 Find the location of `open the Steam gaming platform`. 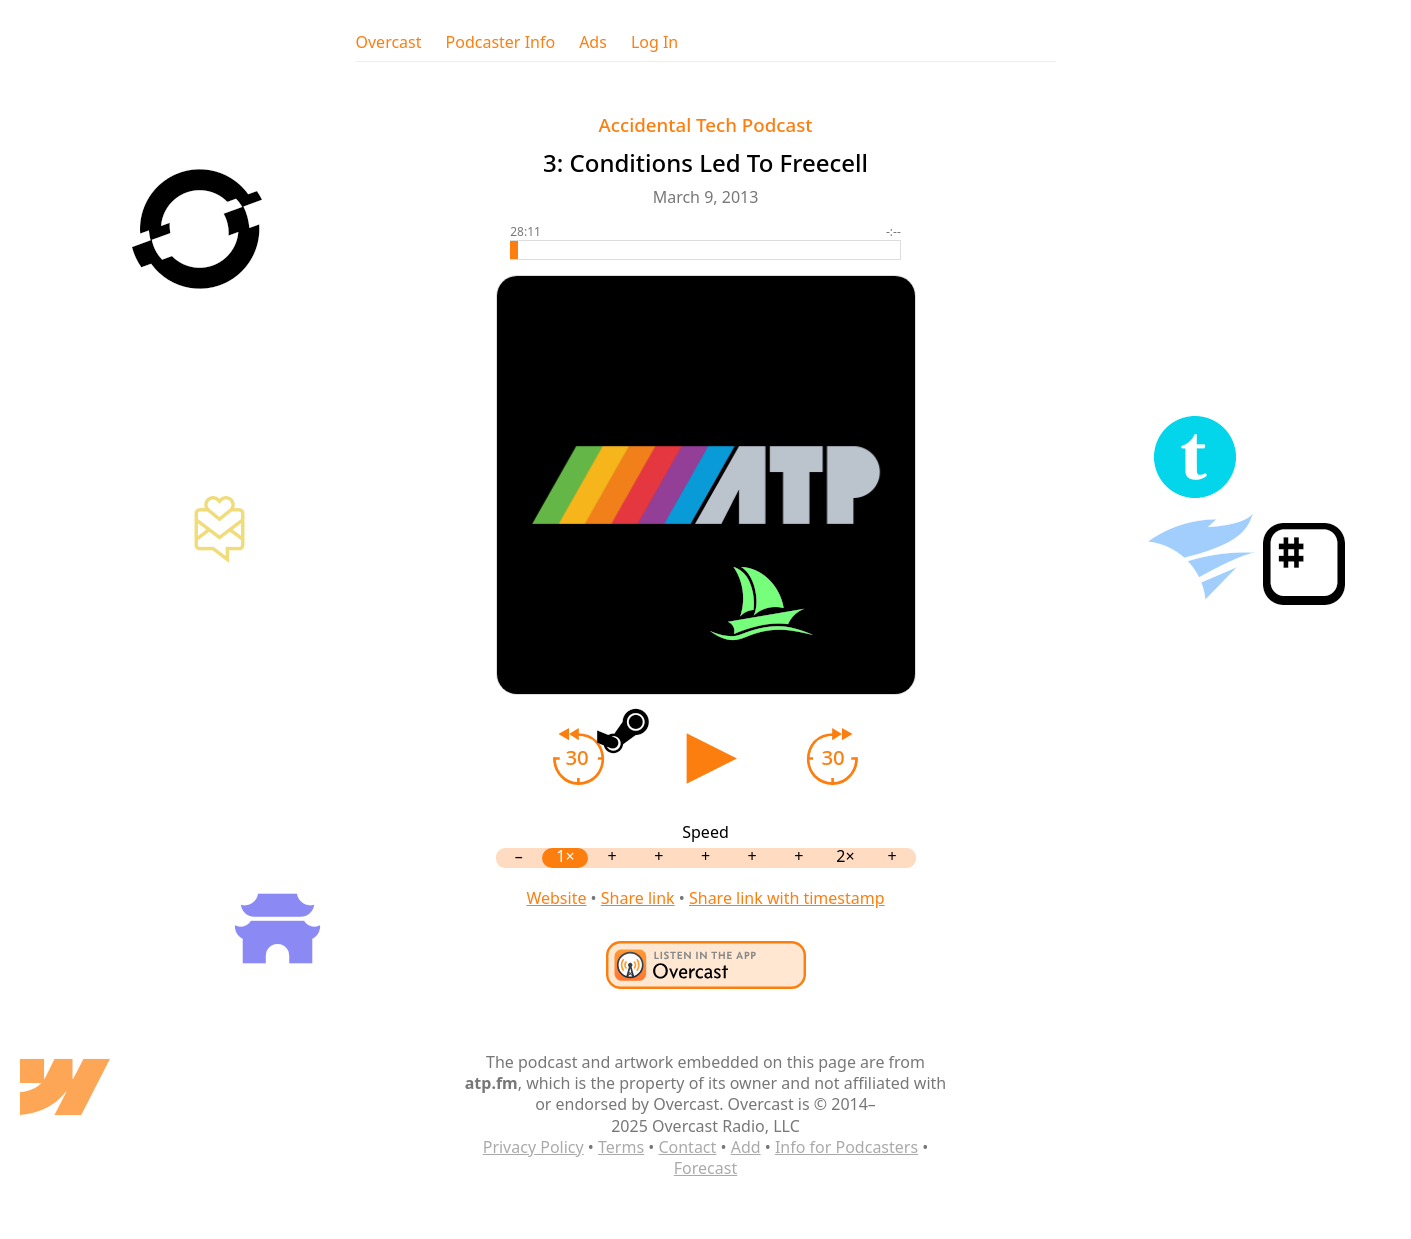

open the Steam gaming platform is located at coordinates (623, 731).